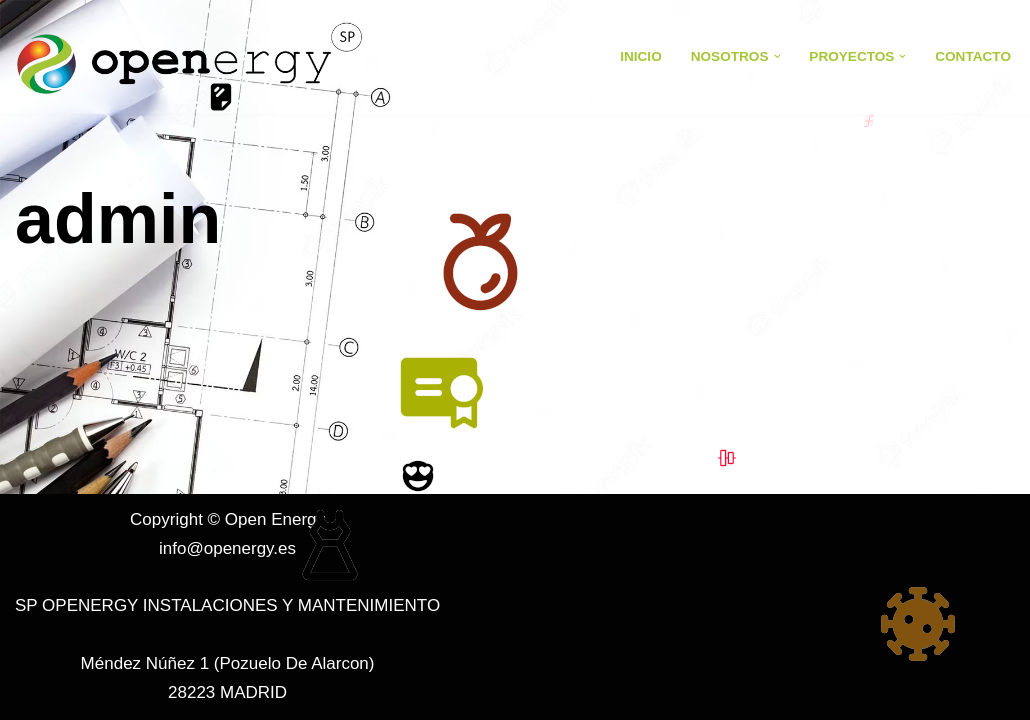  I want to click on view or access plastic sheet material, so click(221, 97).